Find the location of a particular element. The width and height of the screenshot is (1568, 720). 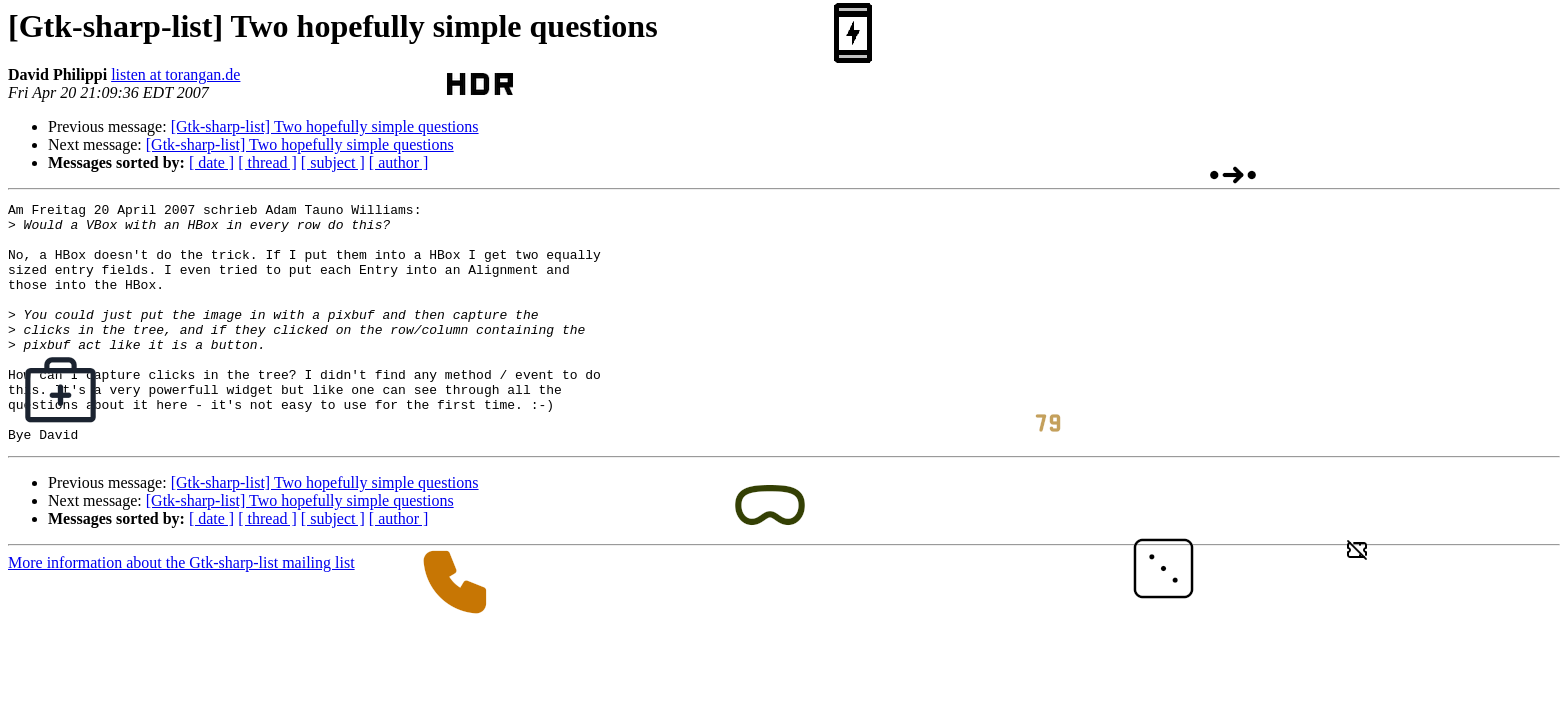

find nearby electric vehicle charging stations is located at coordinates (853, 33).